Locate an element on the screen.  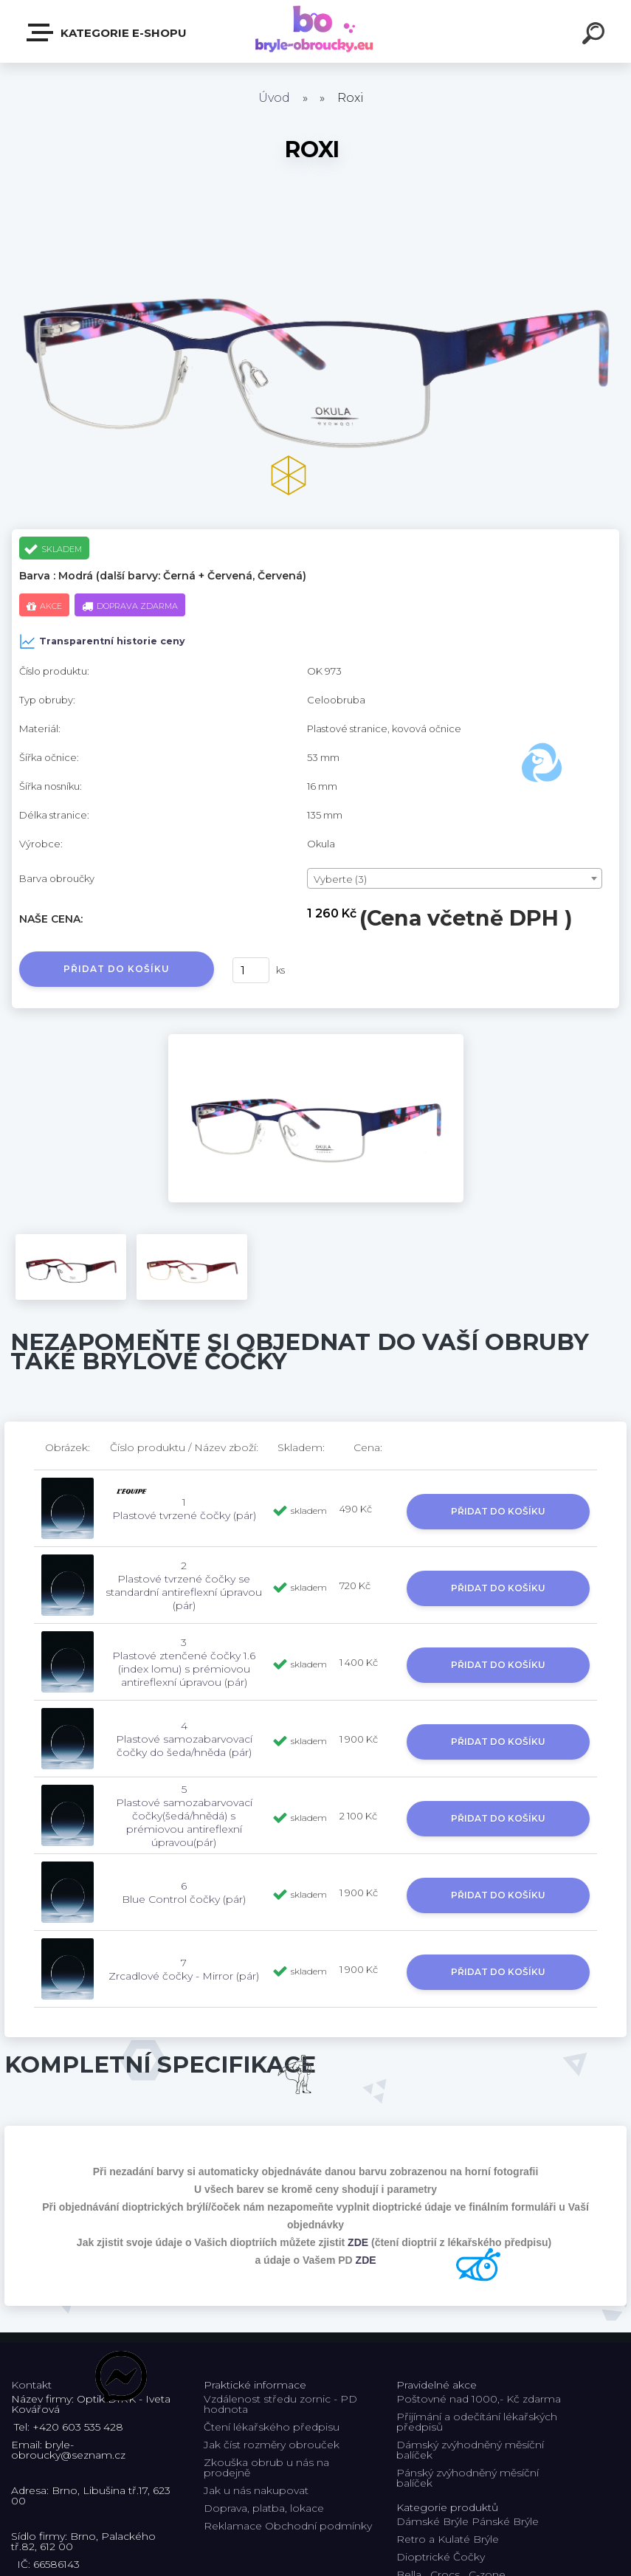
vfairs virtual events platform logo is located at coordinates (289, 475).